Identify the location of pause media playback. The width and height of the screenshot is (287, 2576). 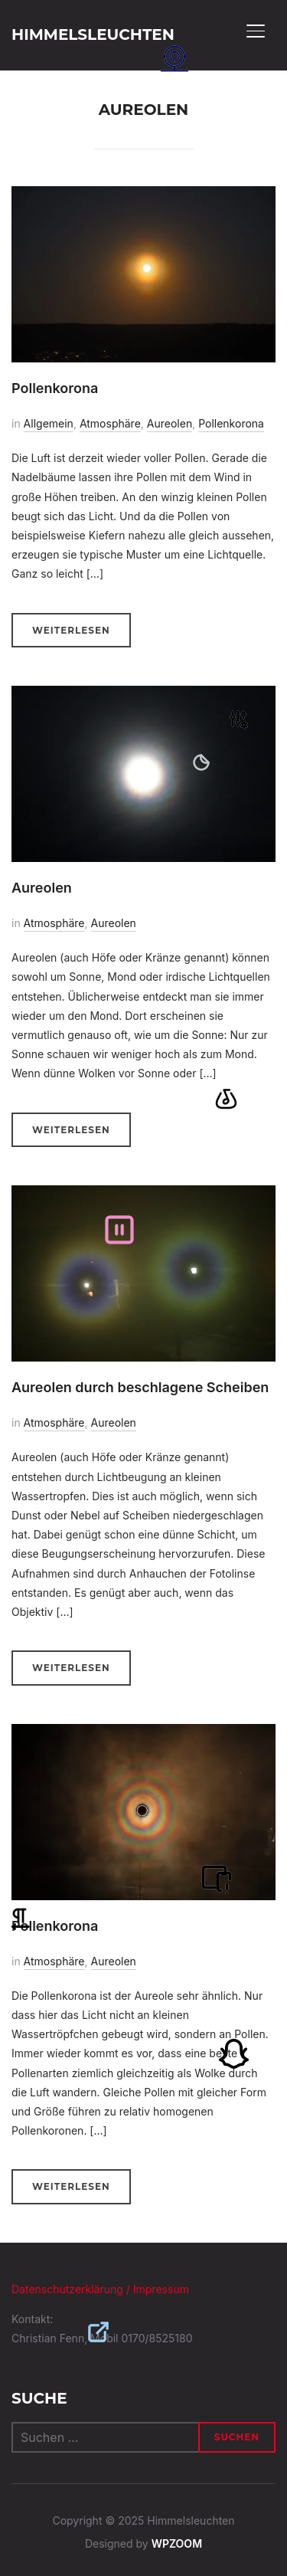
(119, 1230).